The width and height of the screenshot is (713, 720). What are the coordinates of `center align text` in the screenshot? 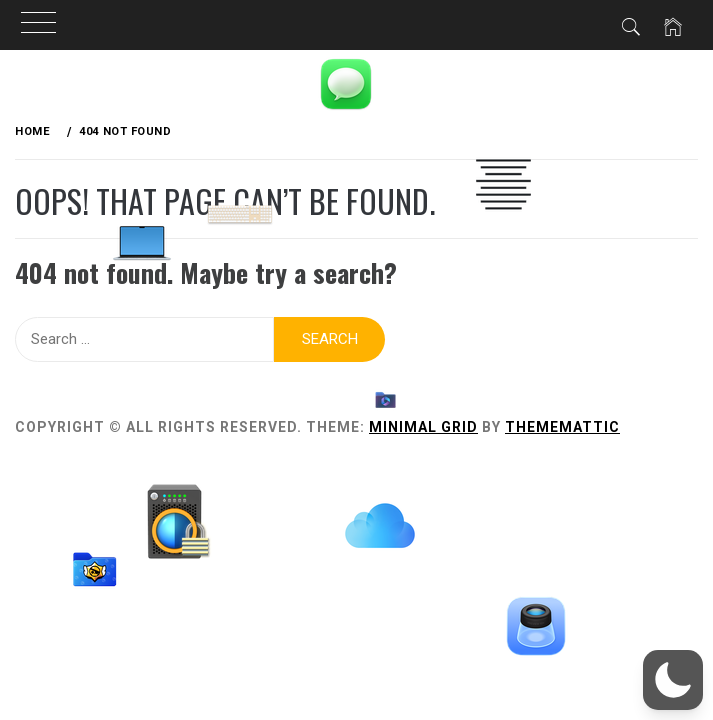 It's located at (503, 185).